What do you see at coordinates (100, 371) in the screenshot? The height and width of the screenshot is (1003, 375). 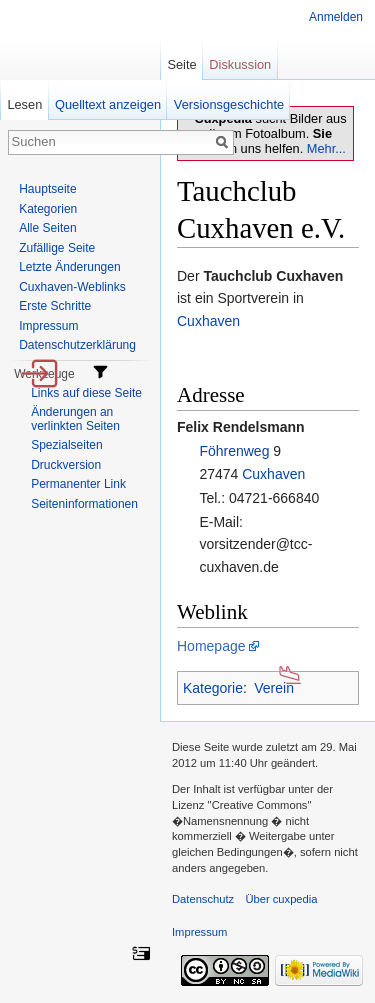 I see `filter or sort content` at bounding box center [100, 371].